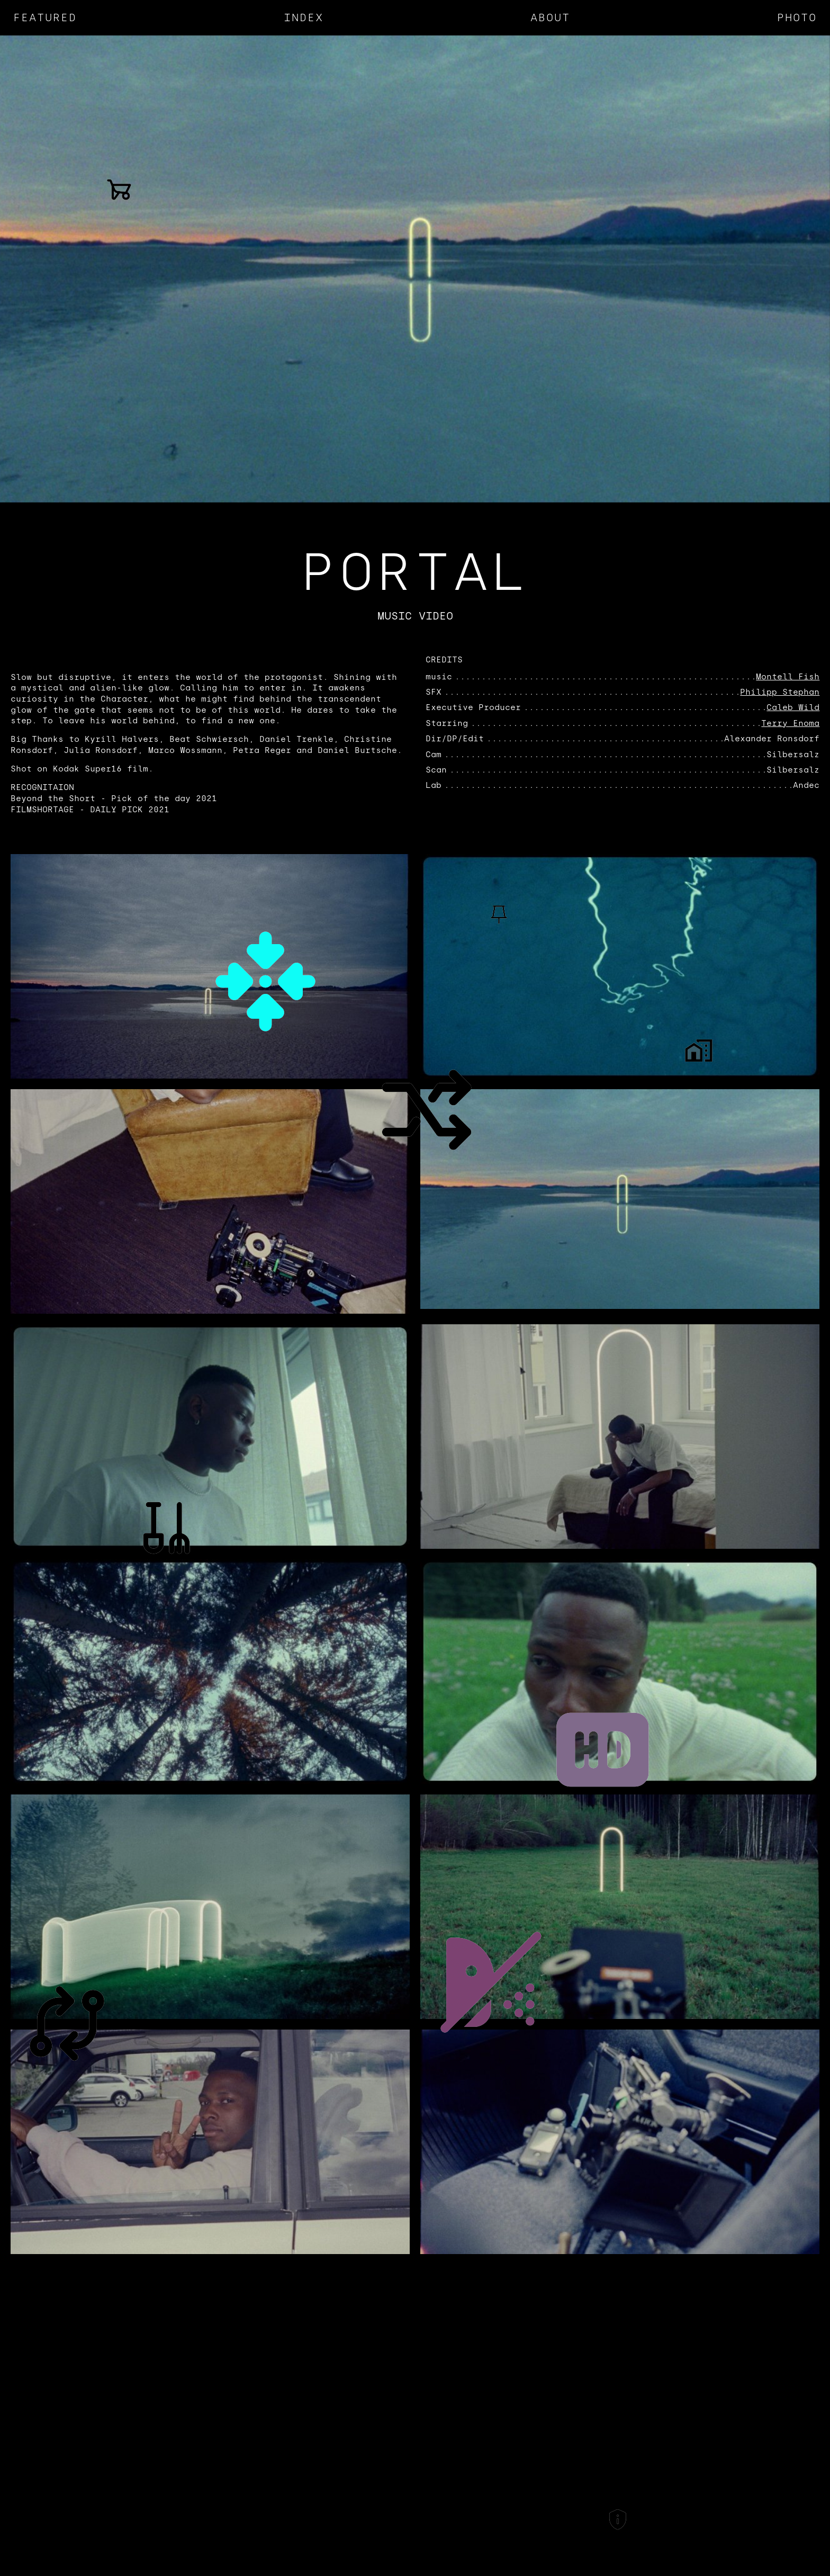 The width and height of the screenshot is (830, 2576). I want to click on switch between home and office work modes, so click(699, 1051).